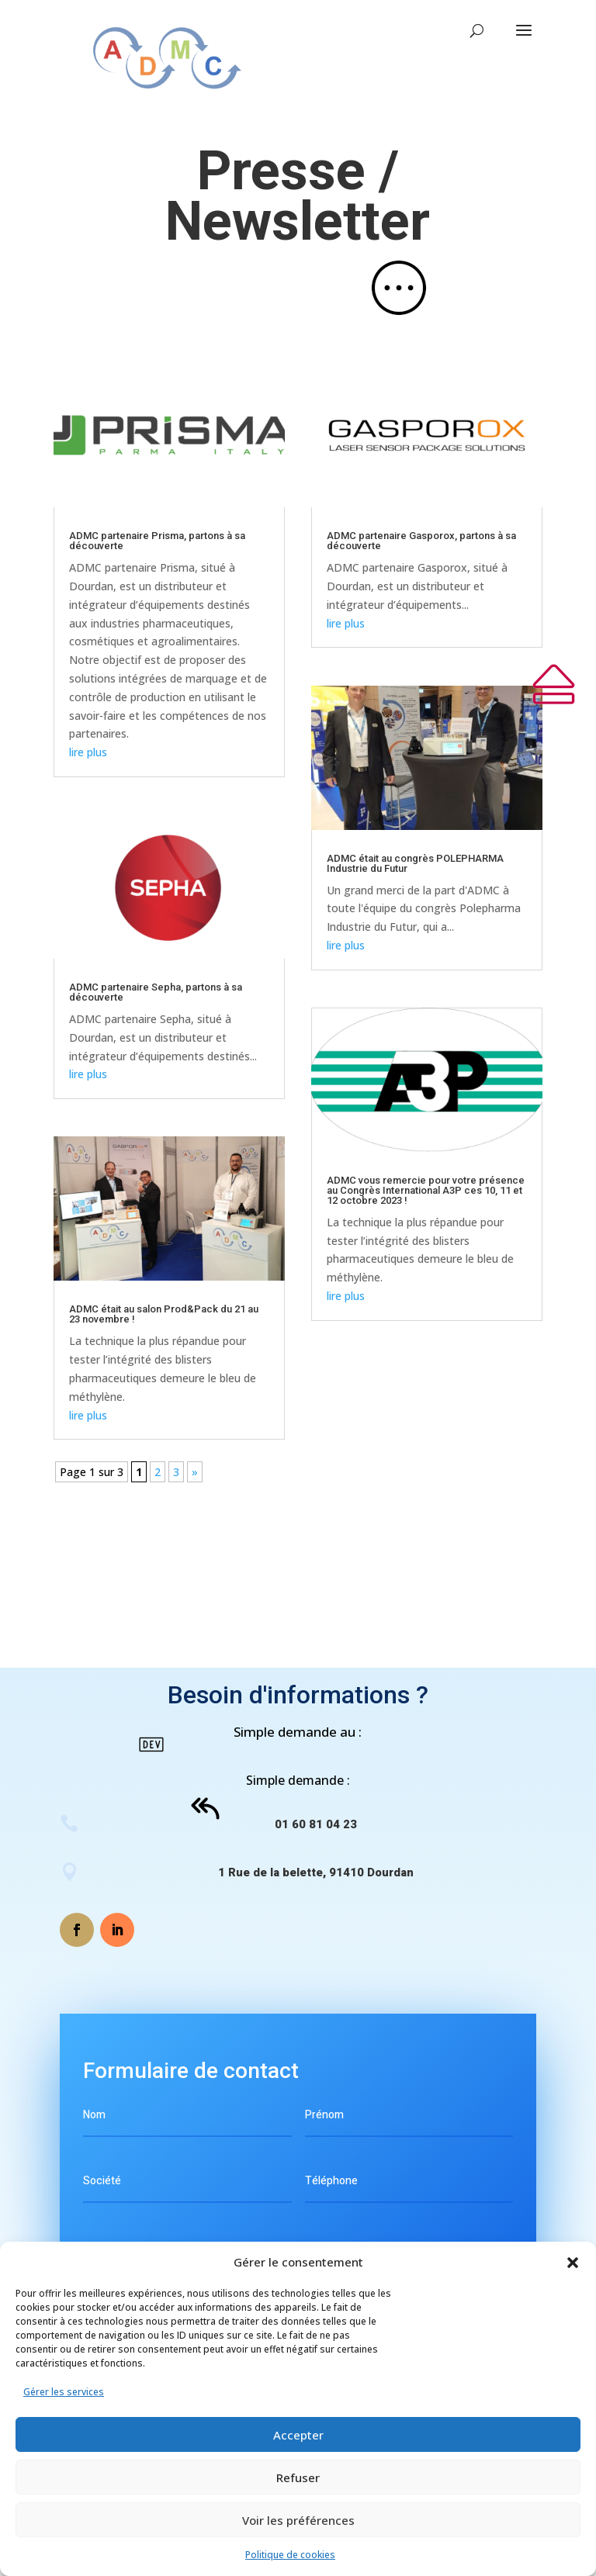 The height and width of the screenshot is (2576, 596). I want to click on open more options menu, so click(399, 288).